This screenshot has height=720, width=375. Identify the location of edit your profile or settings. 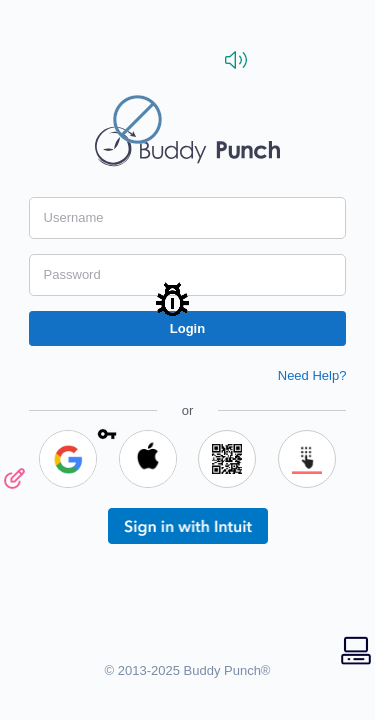
(14, 478).